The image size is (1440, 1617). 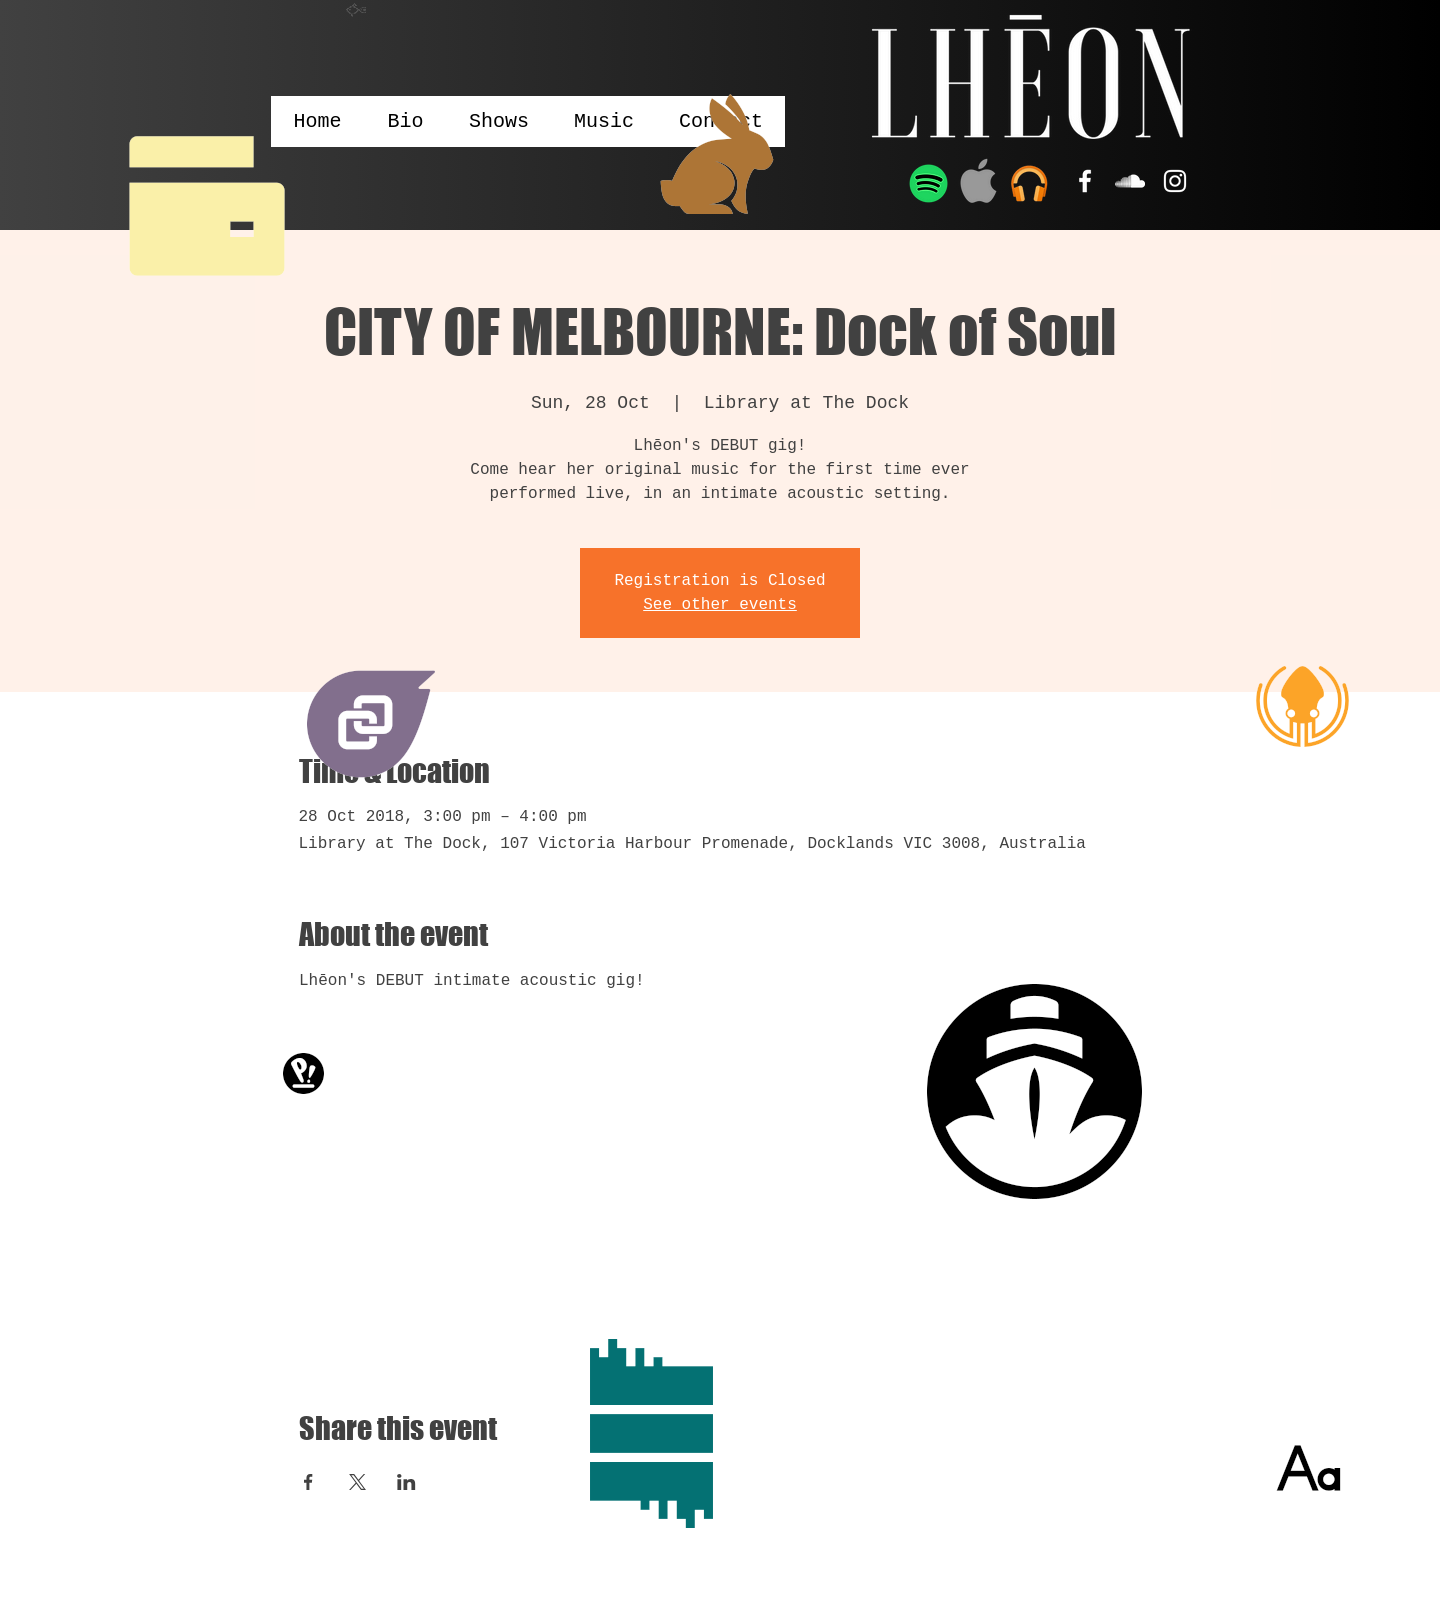 I want to click on vowpal wabbit machine learning library logo, so click(x=717, y=154).